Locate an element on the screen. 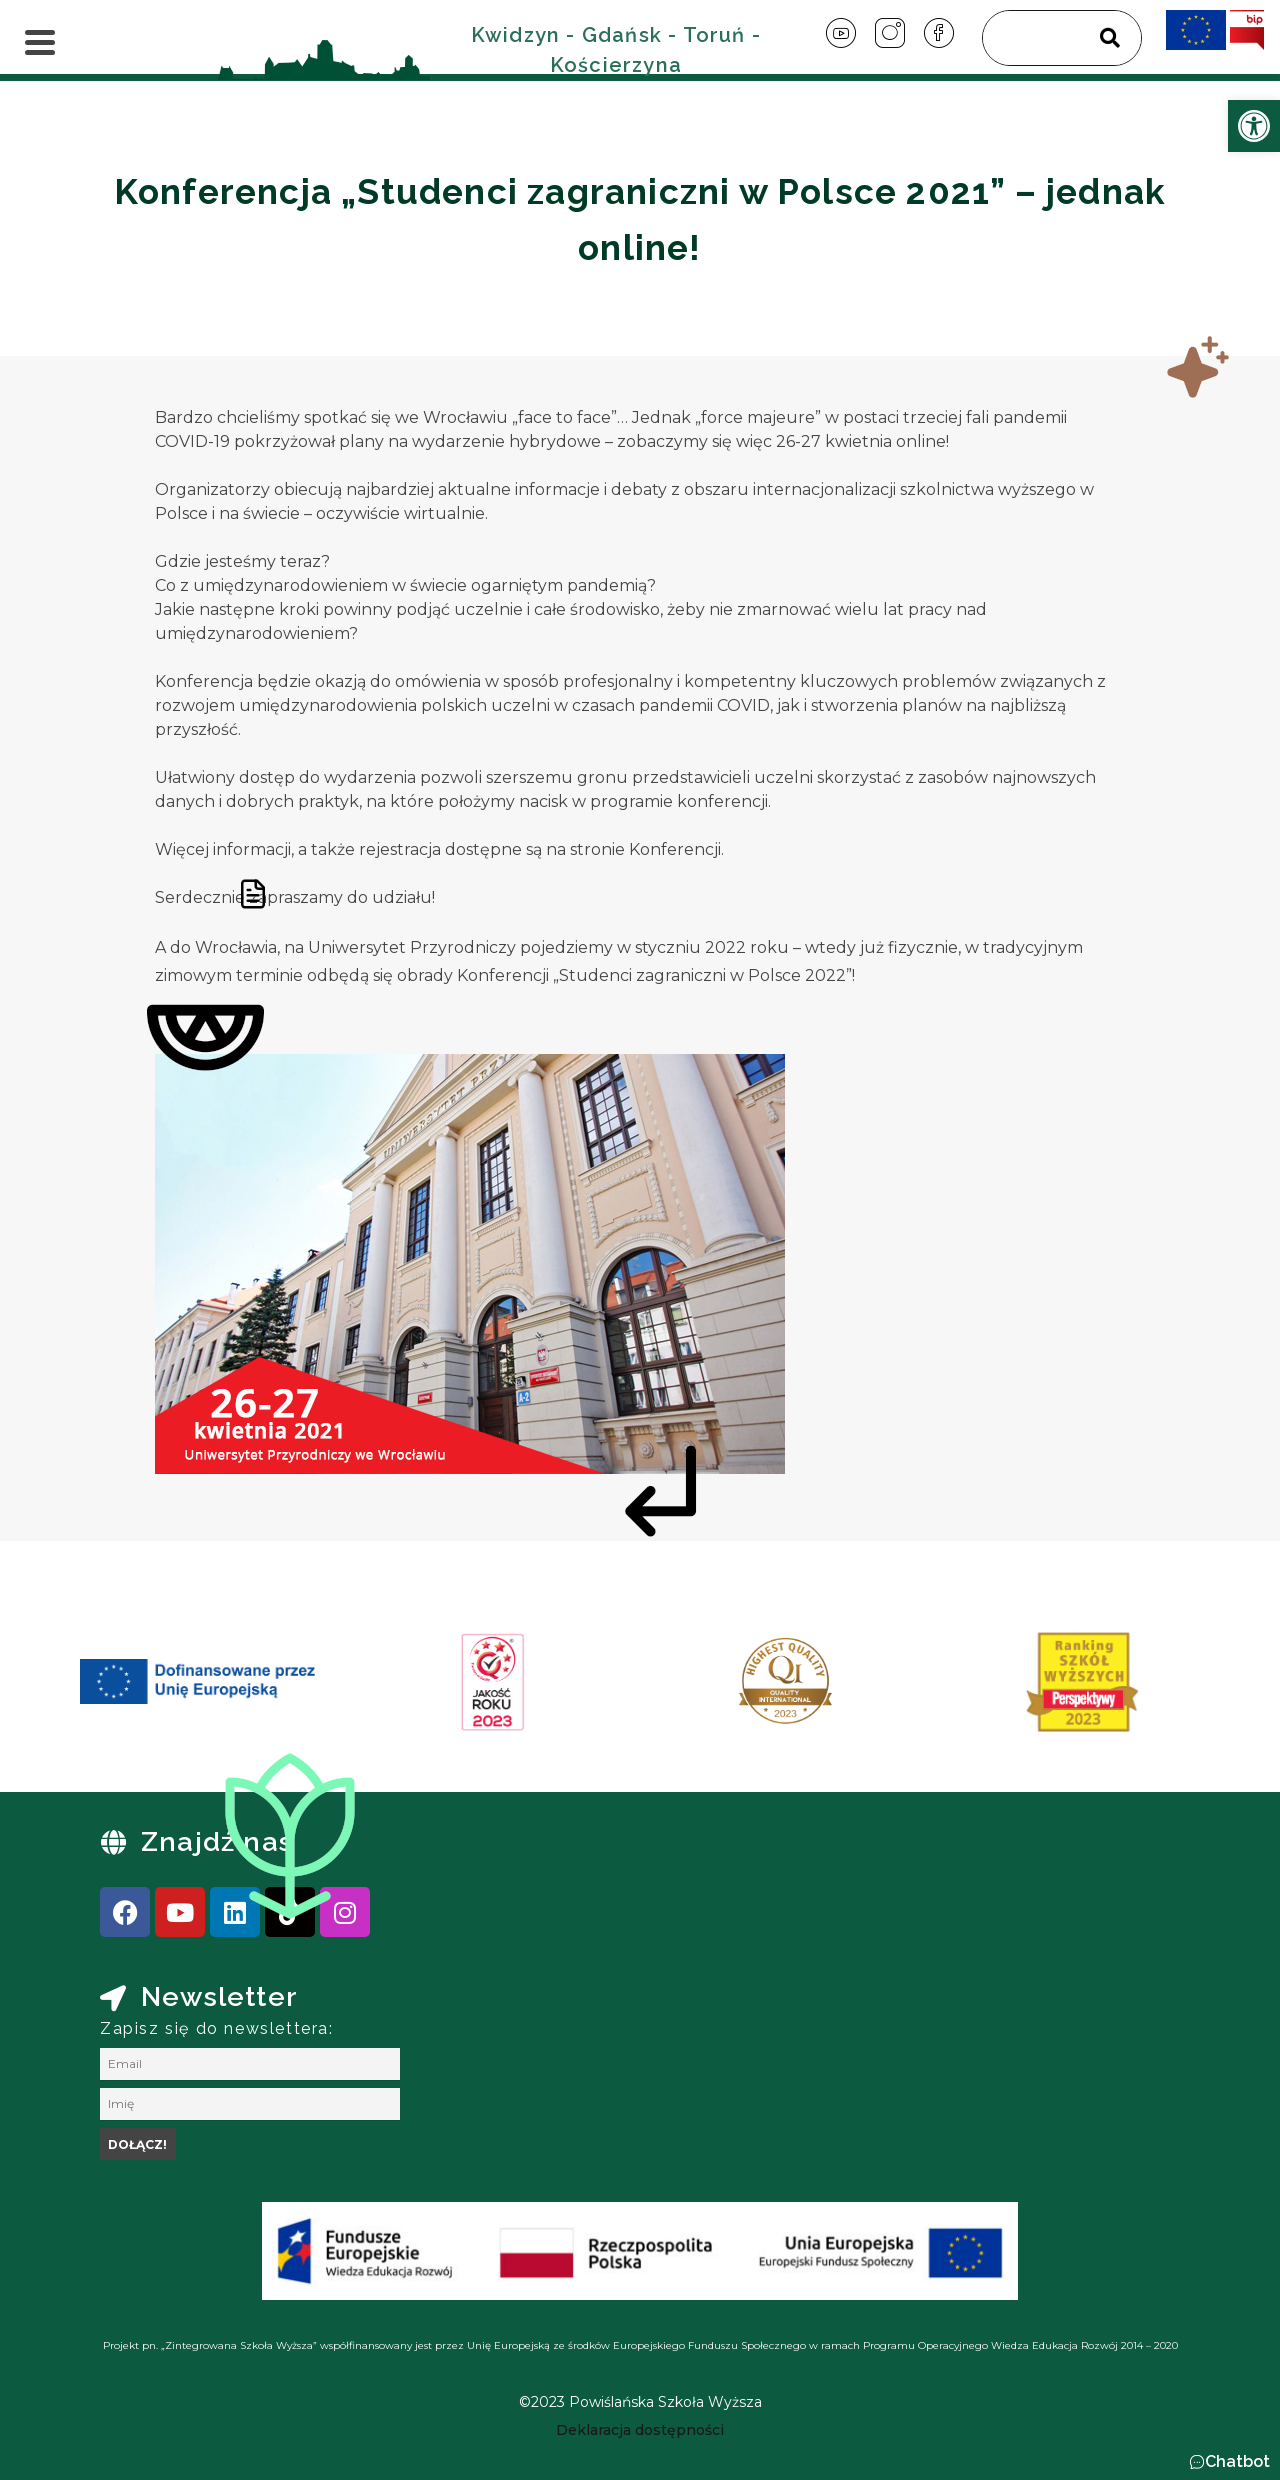 This screenshot has height=2480, width=1280. indicates citrus or fruit-related content is located at coordinates (205, 1028).